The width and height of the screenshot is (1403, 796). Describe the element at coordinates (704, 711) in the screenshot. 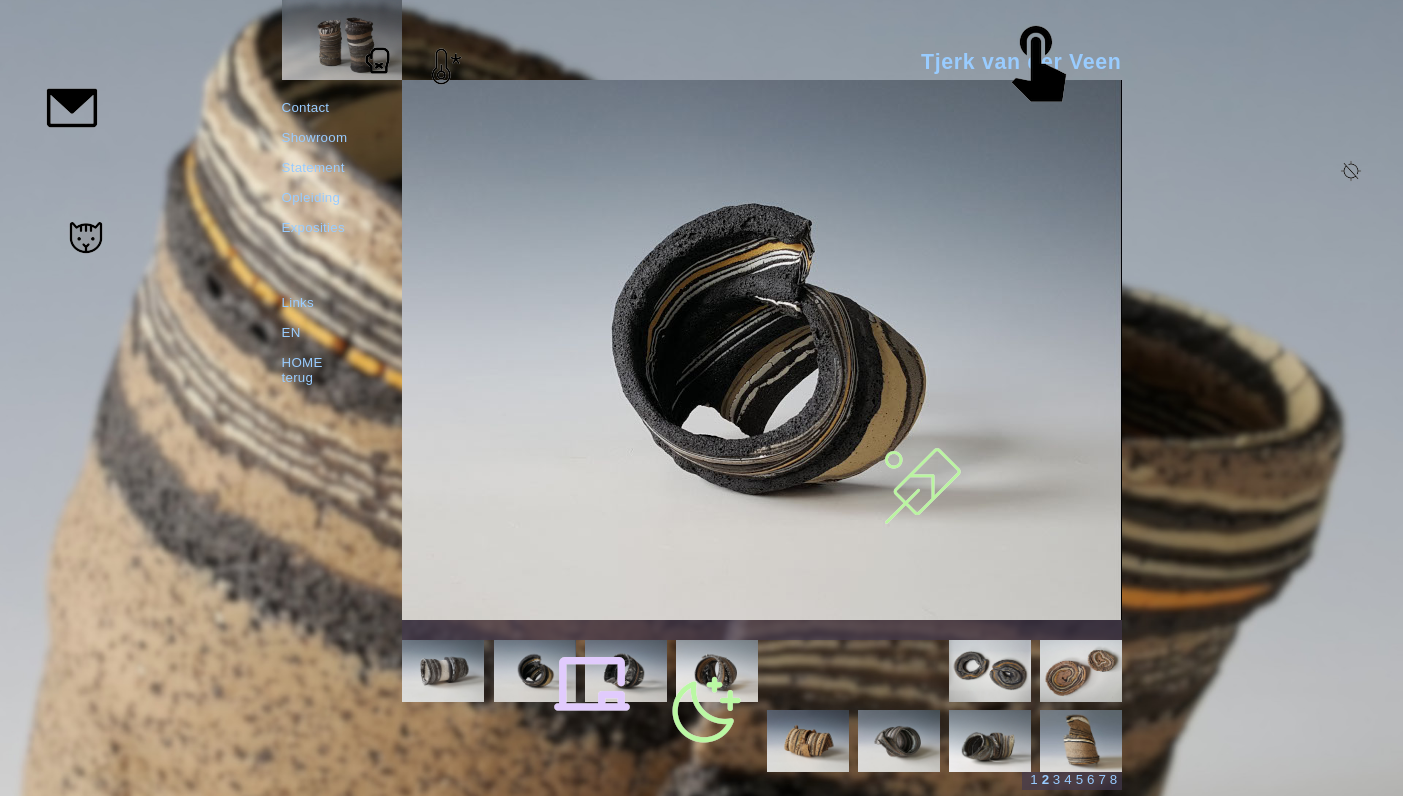

I see `enable dark mode or night theme` at that location.